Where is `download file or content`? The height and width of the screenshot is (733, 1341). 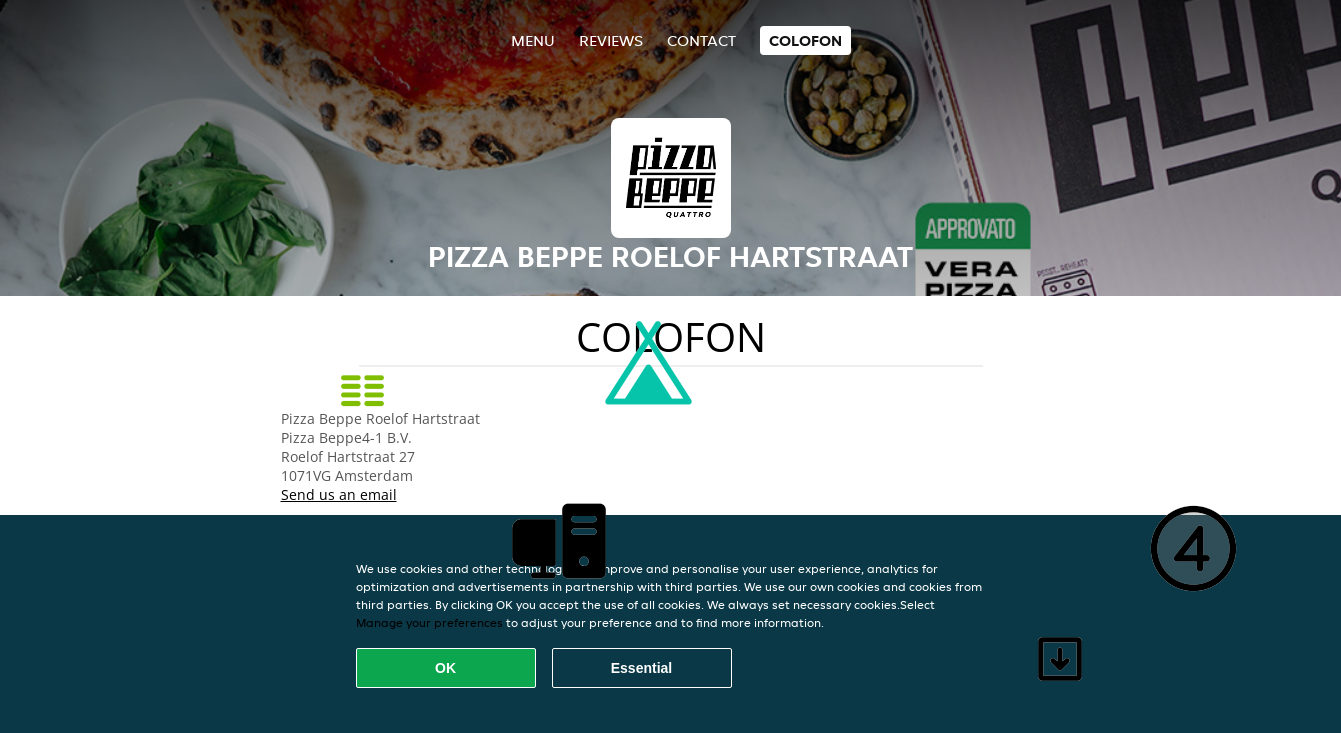
download file or content is located at coordinates (1060, 659).